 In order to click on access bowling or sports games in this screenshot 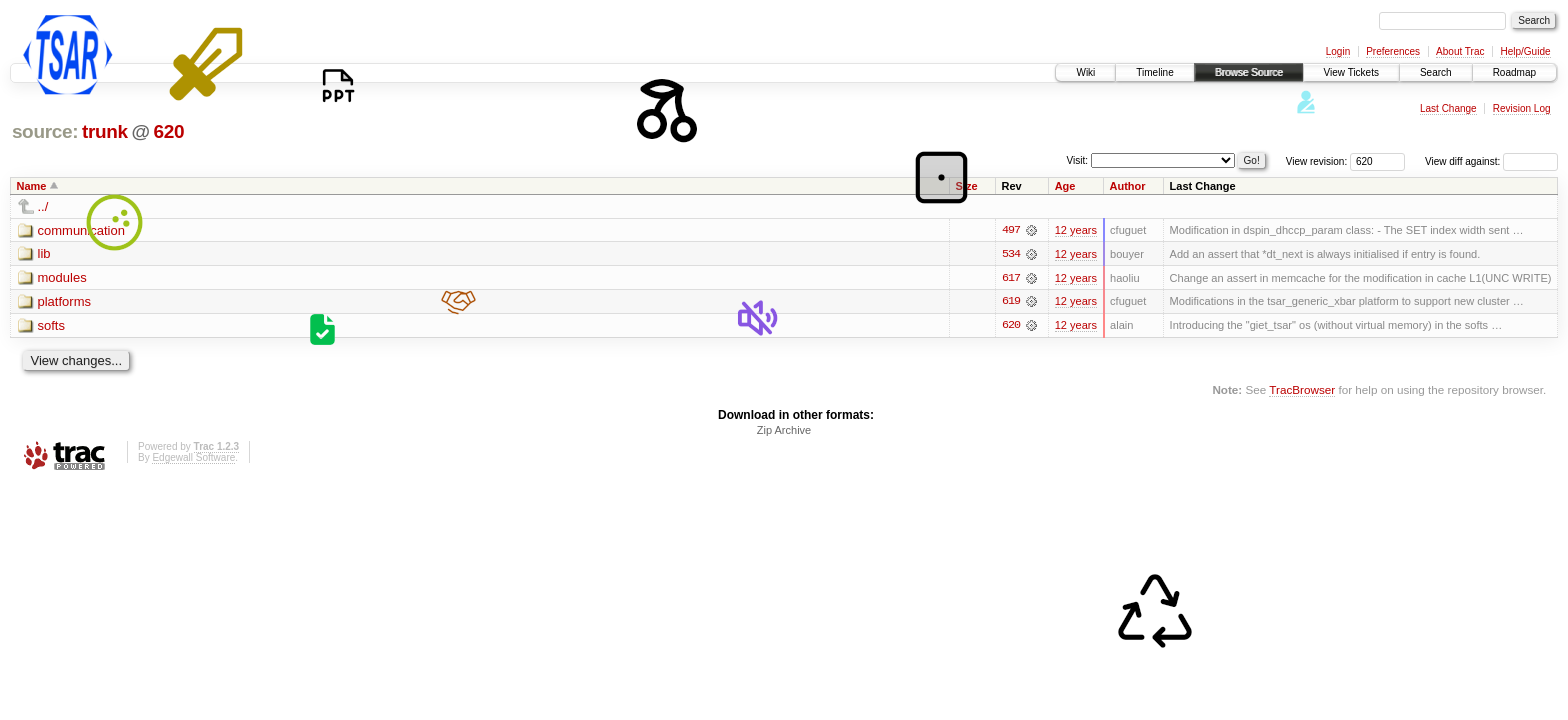, I will do `click(114, 222)`.